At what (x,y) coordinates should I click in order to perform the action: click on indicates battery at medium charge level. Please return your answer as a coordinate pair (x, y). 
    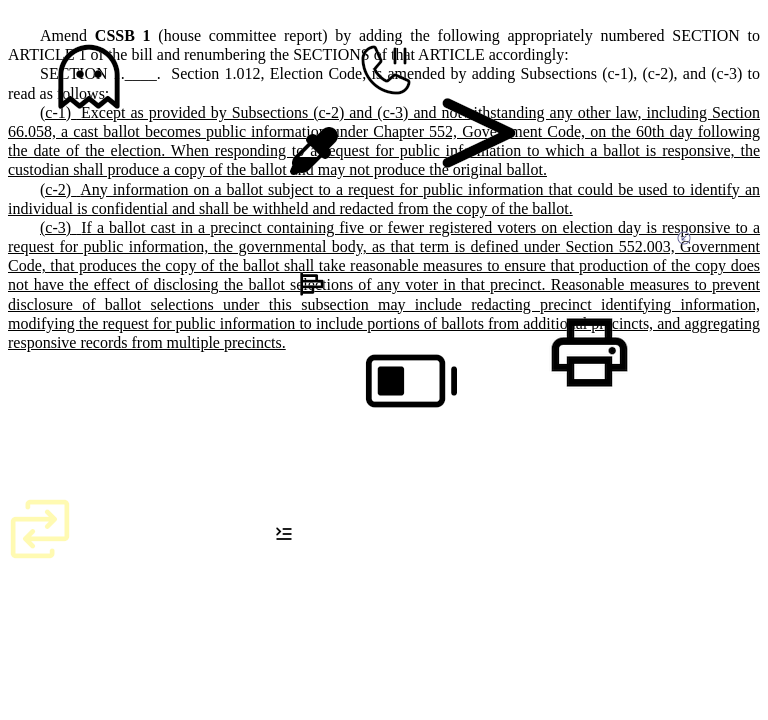
    Looking at the image, I should click on (410, 381).